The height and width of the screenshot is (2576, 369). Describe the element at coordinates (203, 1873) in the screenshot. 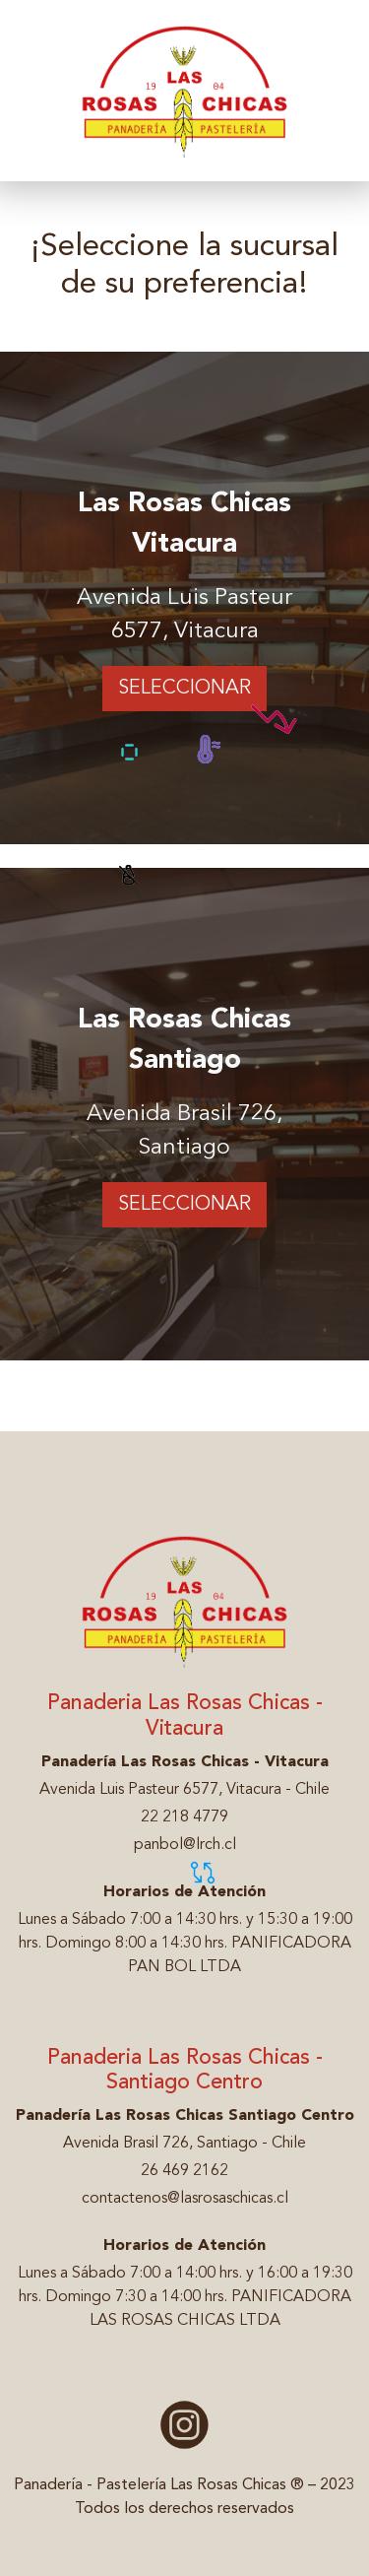

I see `view code changes between versions` at that location.